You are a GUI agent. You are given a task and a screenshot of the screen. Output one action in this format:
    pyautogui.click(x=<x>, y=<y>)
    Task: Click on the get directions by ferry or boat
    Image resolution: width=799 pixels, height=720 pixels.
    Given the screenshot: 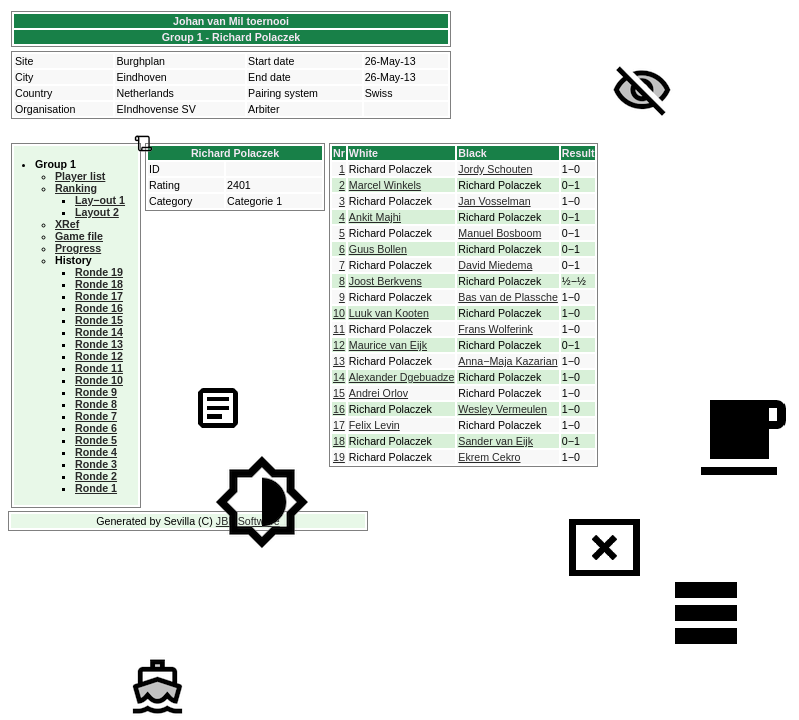 What is the action you would take?
    pyautogui.click(x=157, y=686)
    